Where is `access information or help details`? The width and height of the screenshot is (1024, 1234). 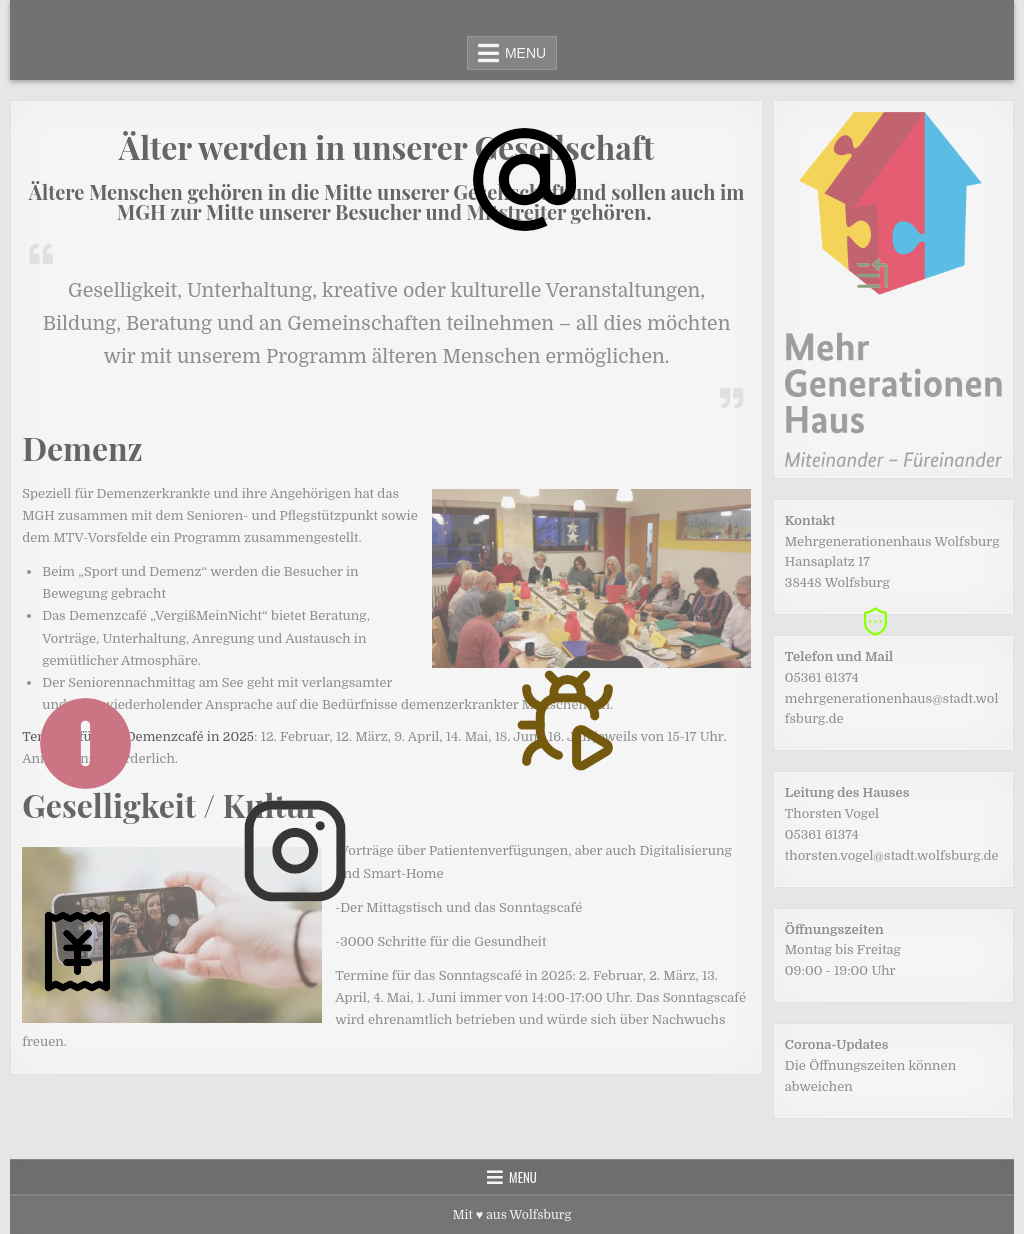 access information or help details is located at coordinates (85, 743).